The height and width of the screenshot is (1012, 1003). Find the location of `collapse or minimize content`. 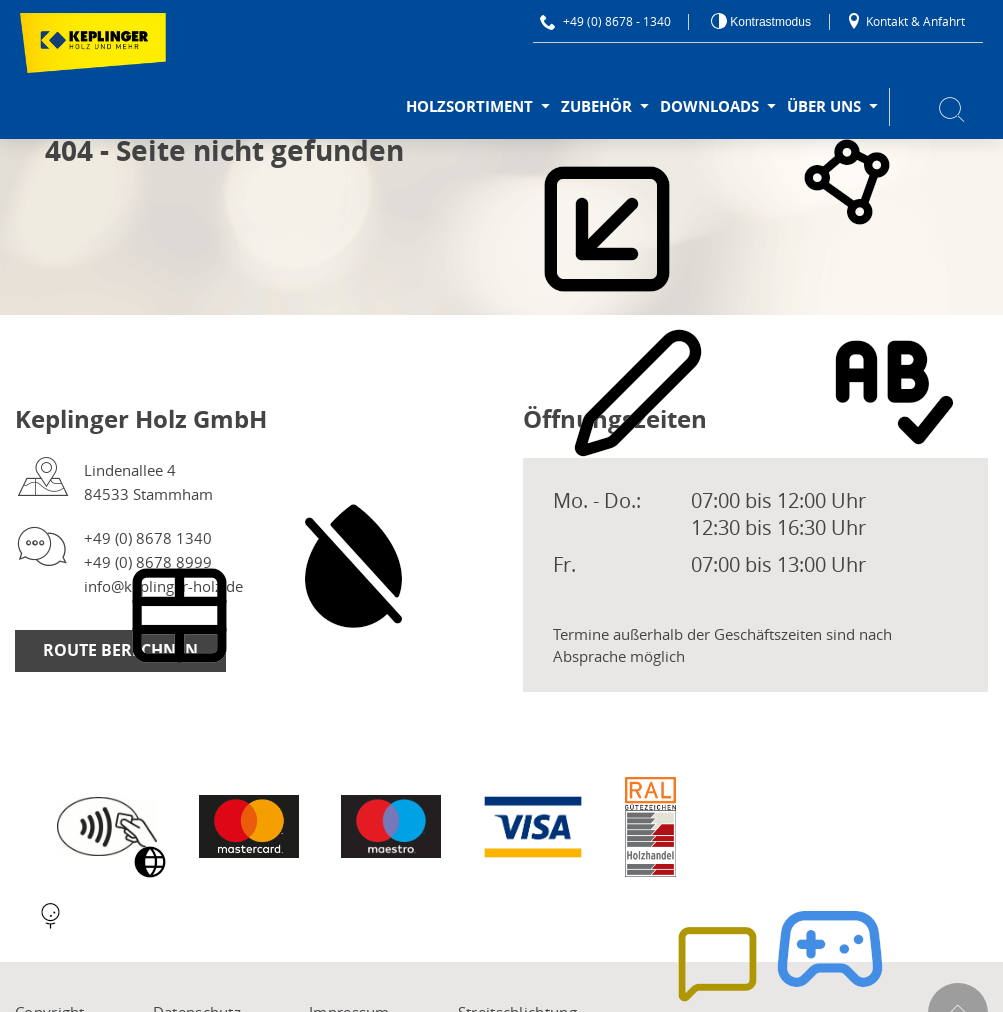

collapse or minimize content is located at coordinates (607, 229).